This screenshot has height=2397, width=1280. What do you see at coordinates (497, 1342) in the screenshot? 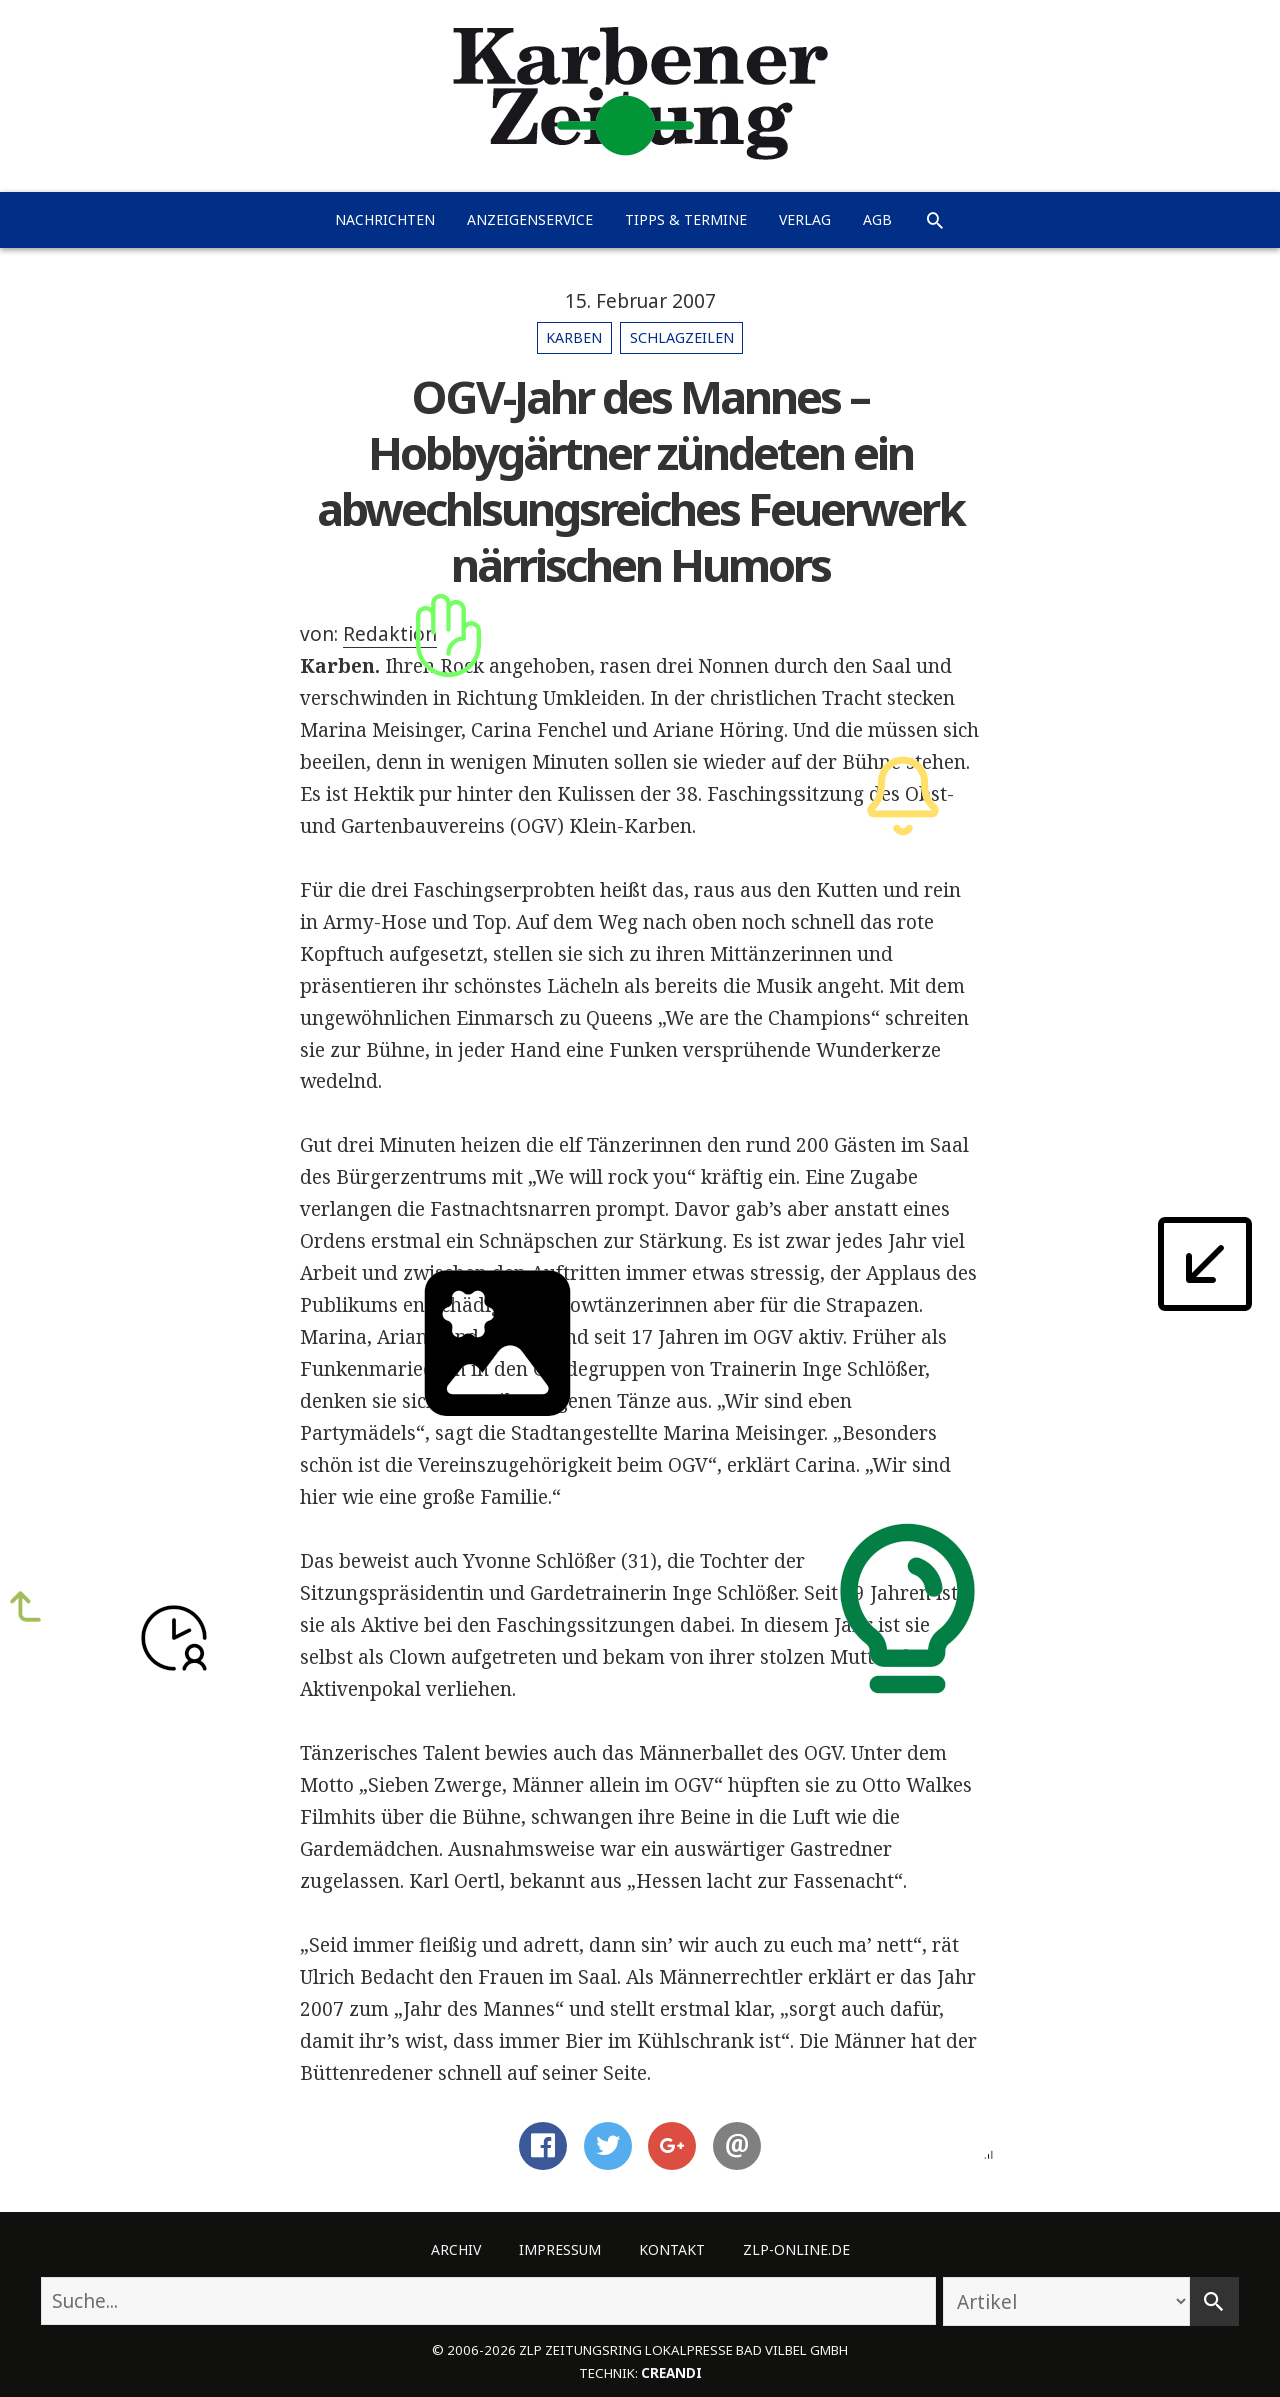
I see `access a media channel for sharing images and videos` at bounding box center [497, 1342].